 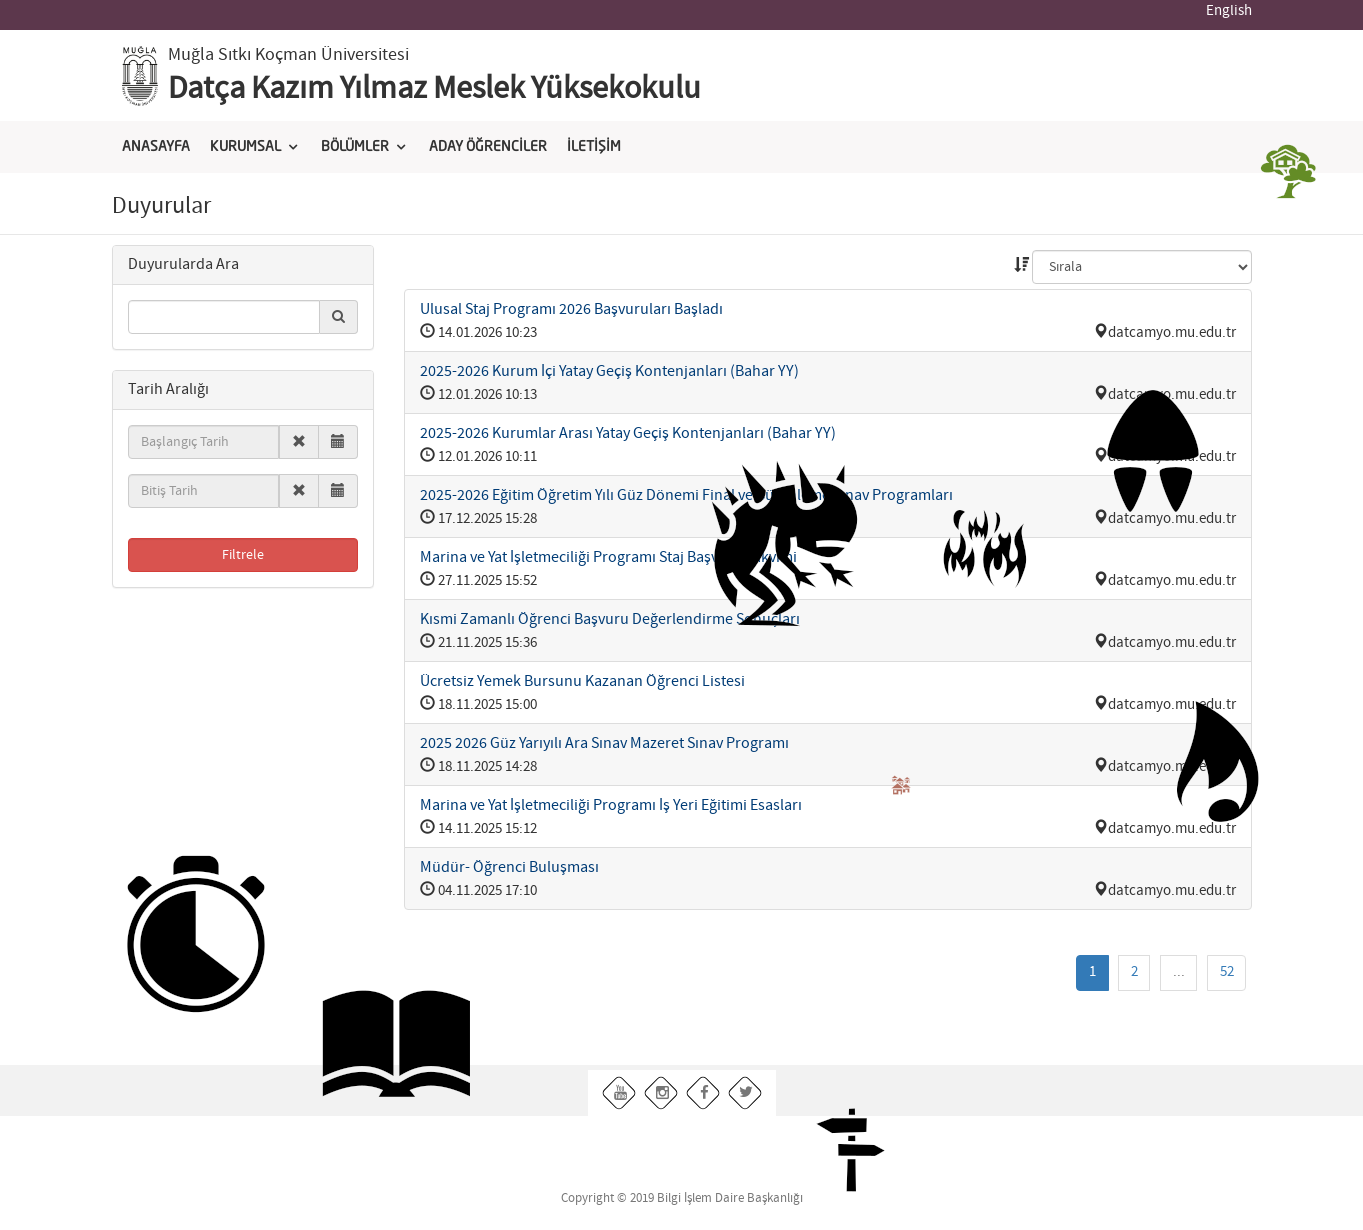 What do you see at coordinates (1289, 171) in the screenshot?
I see `access treehouse or hideout feature` at bounding box center [1289, 171].